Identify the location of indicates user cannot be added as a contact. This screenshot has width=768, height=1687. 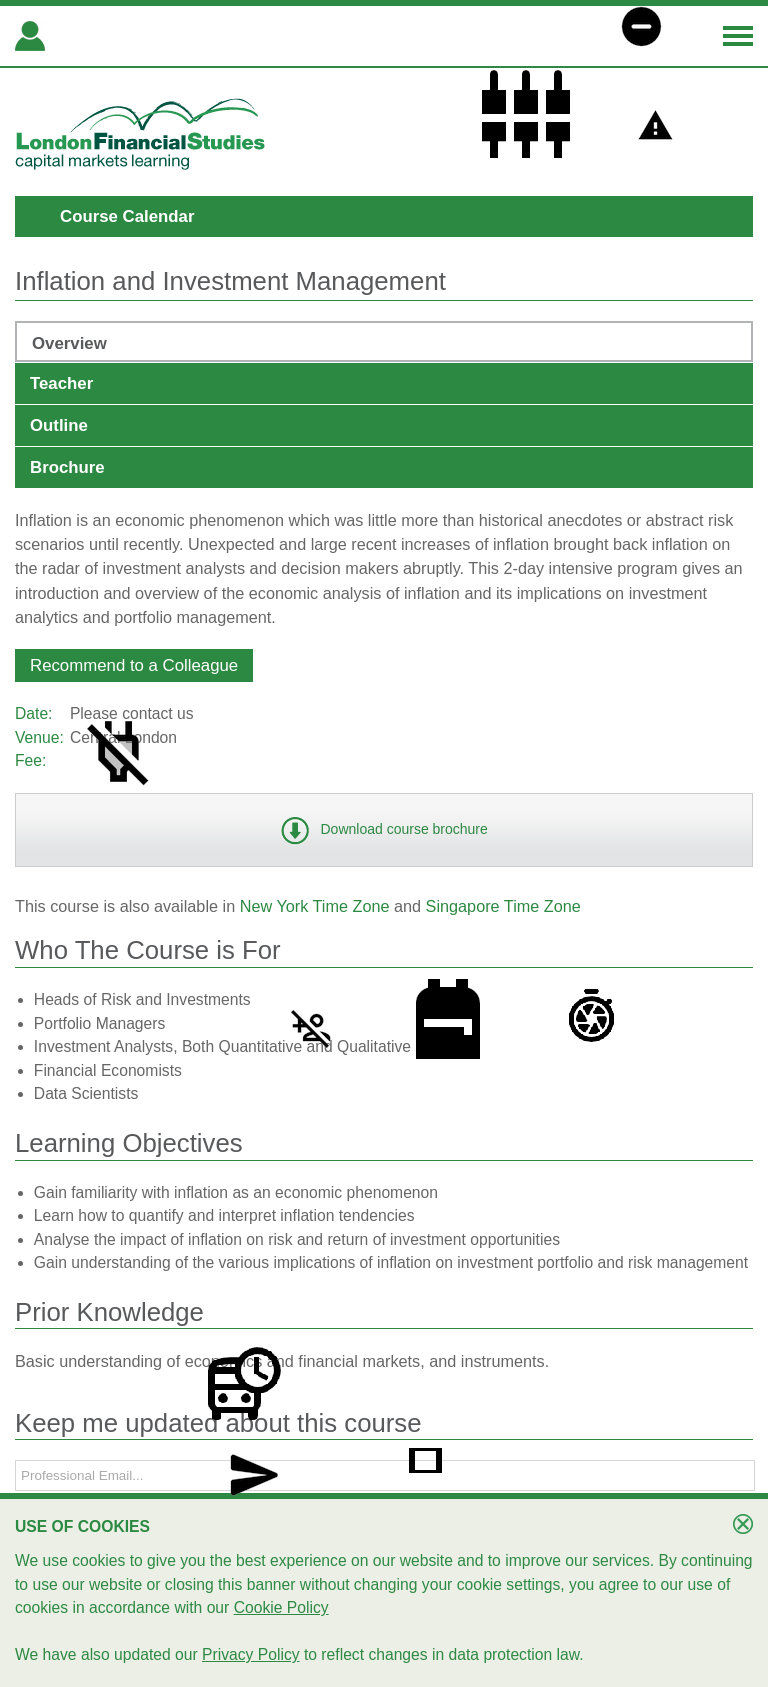
(311, 1027).